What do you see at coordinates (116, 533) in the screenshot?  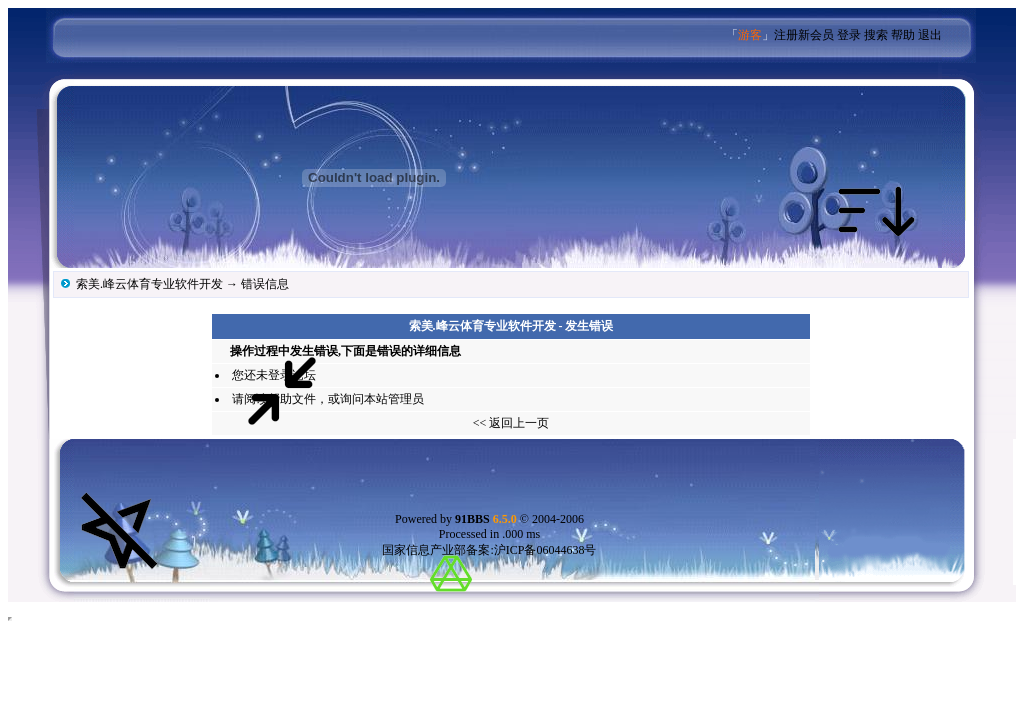 I see `location sharing is disabled` at bounding box center [116, 533].